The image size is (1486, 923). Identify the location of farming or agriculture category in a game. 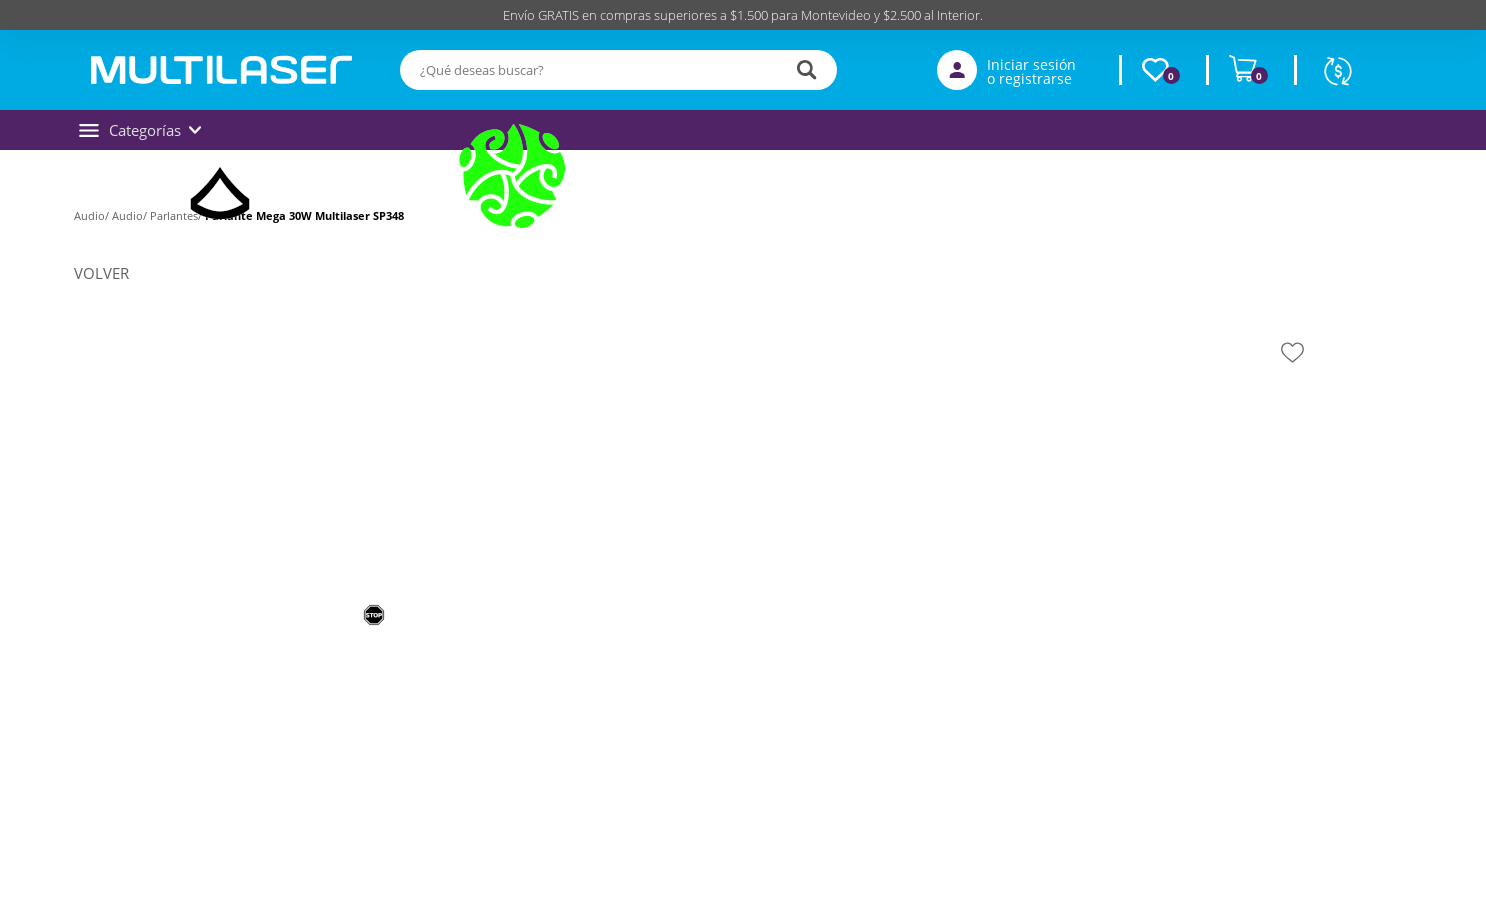
(512, 175).